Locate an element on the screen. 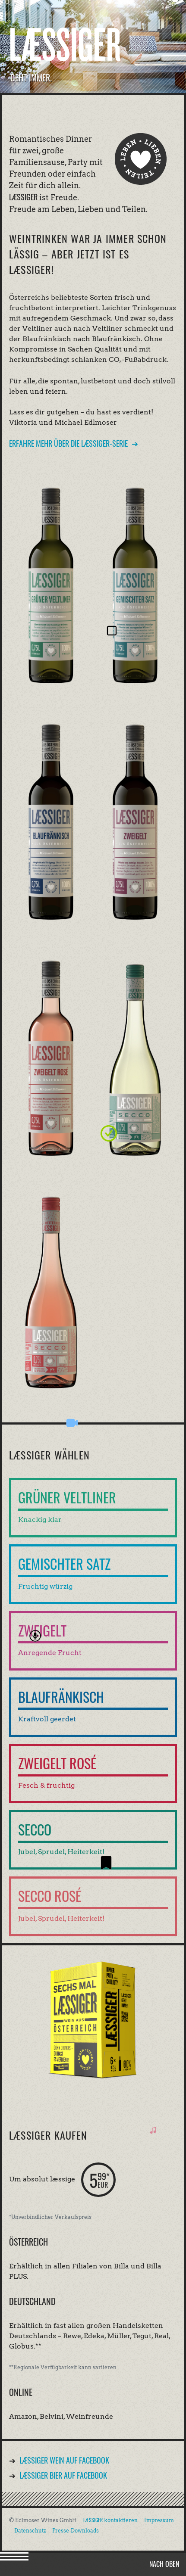 This screenshot has height=2576, width=186. save this item for later is located at coordinates (106, 1863).